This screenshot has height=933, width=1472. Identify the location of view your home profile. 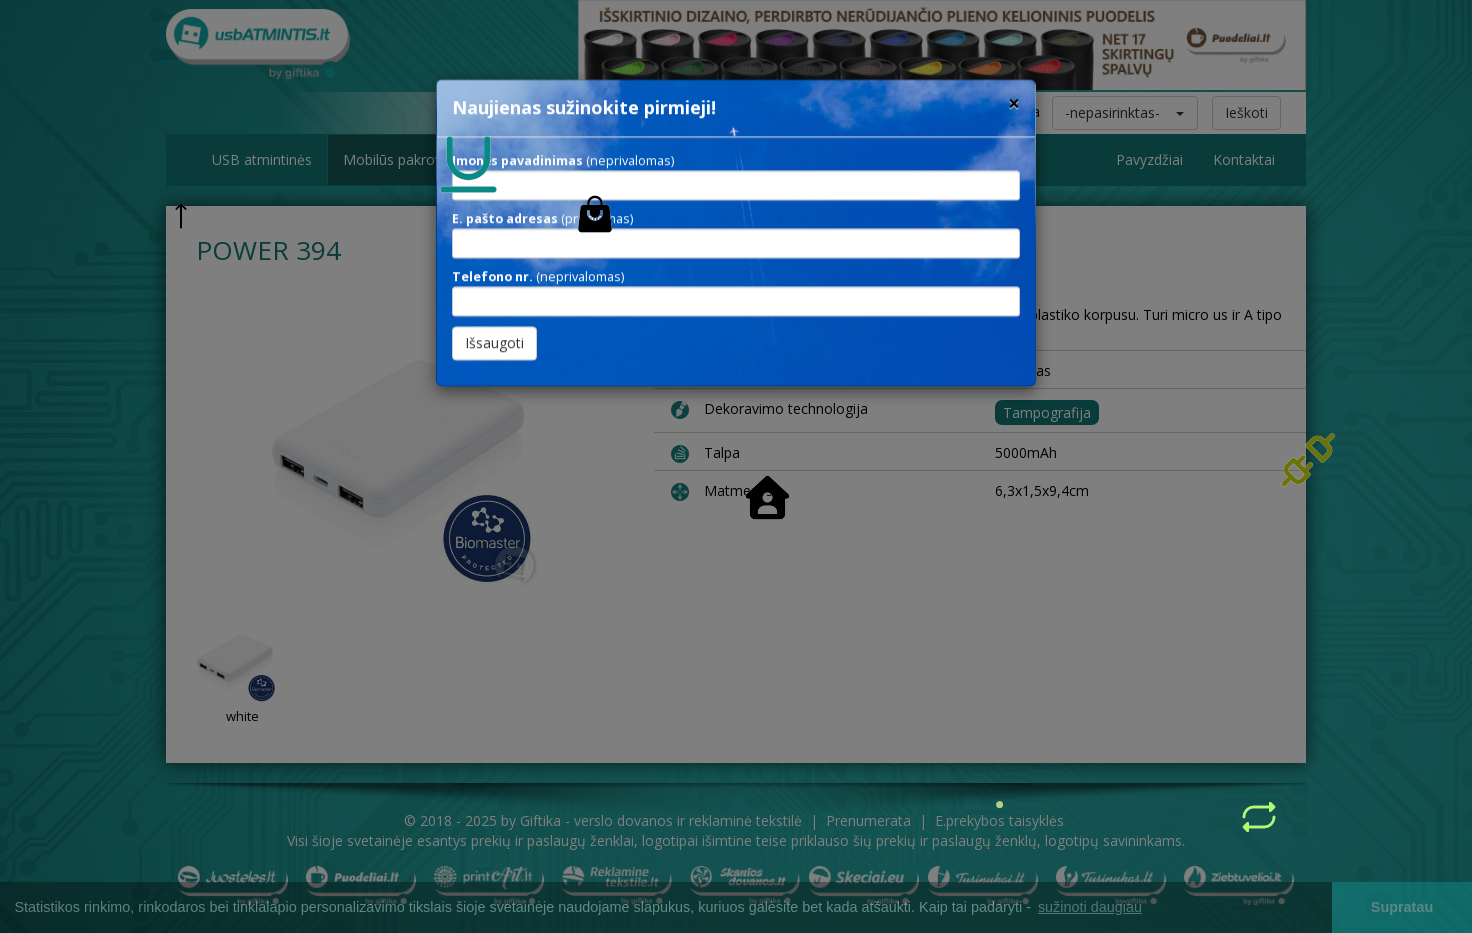
(767, 497).